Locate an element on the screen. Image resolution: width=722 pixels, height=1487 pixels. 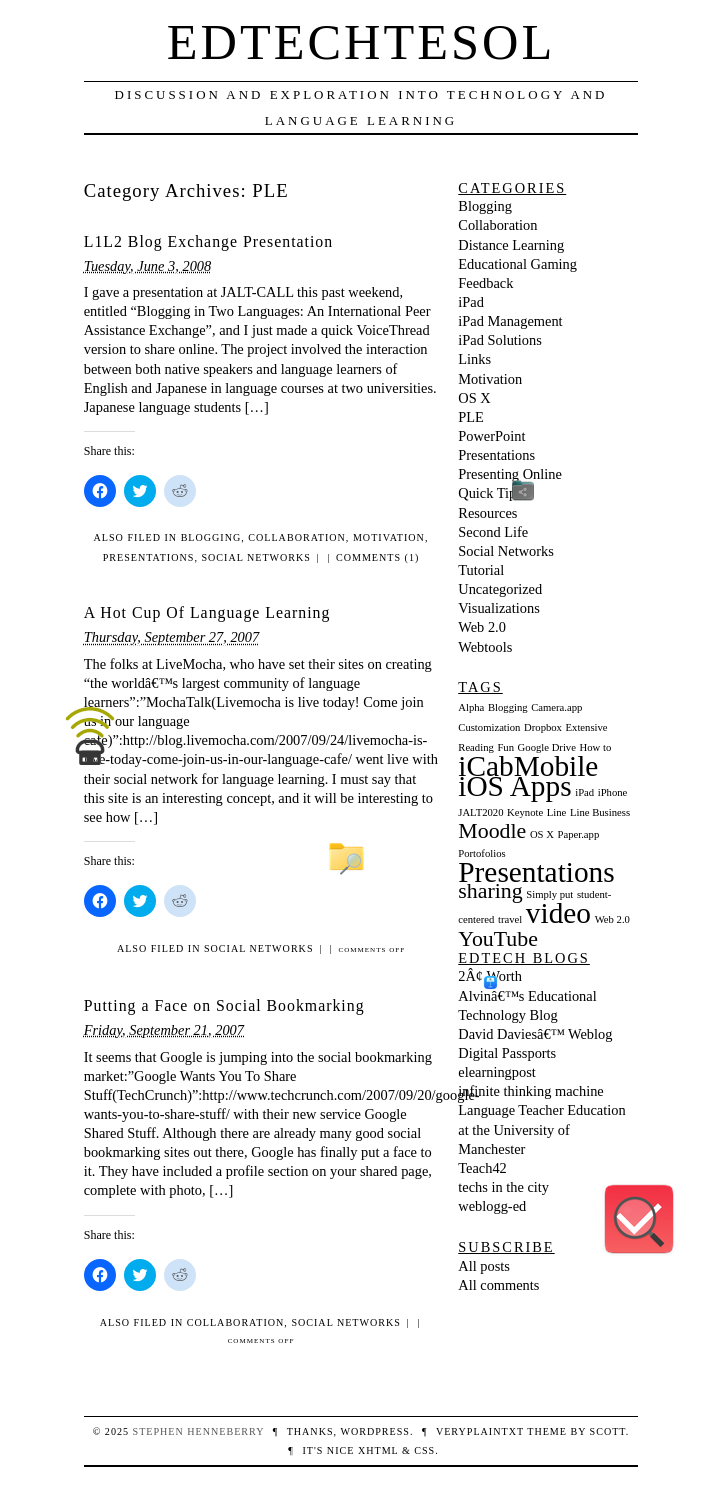
access your public shared folder is located at coordinates (523, 490).